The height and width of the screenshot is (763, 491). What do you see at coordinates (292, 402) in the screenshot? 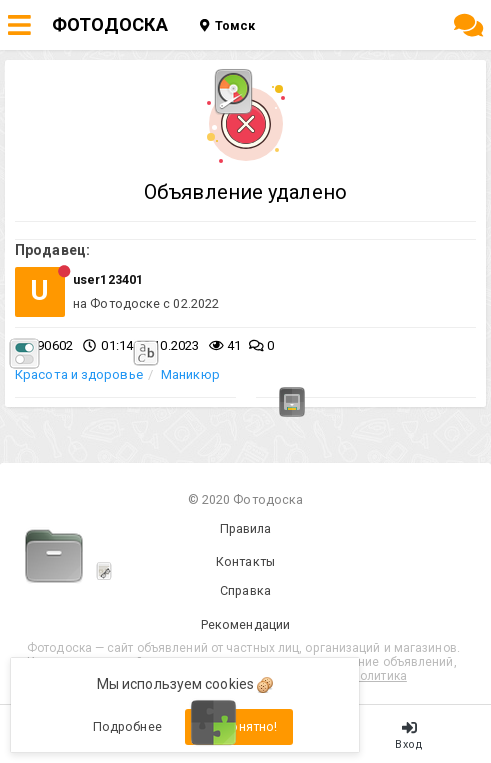
I see `game boy advance ROM file` at bounding box center [292, 402].